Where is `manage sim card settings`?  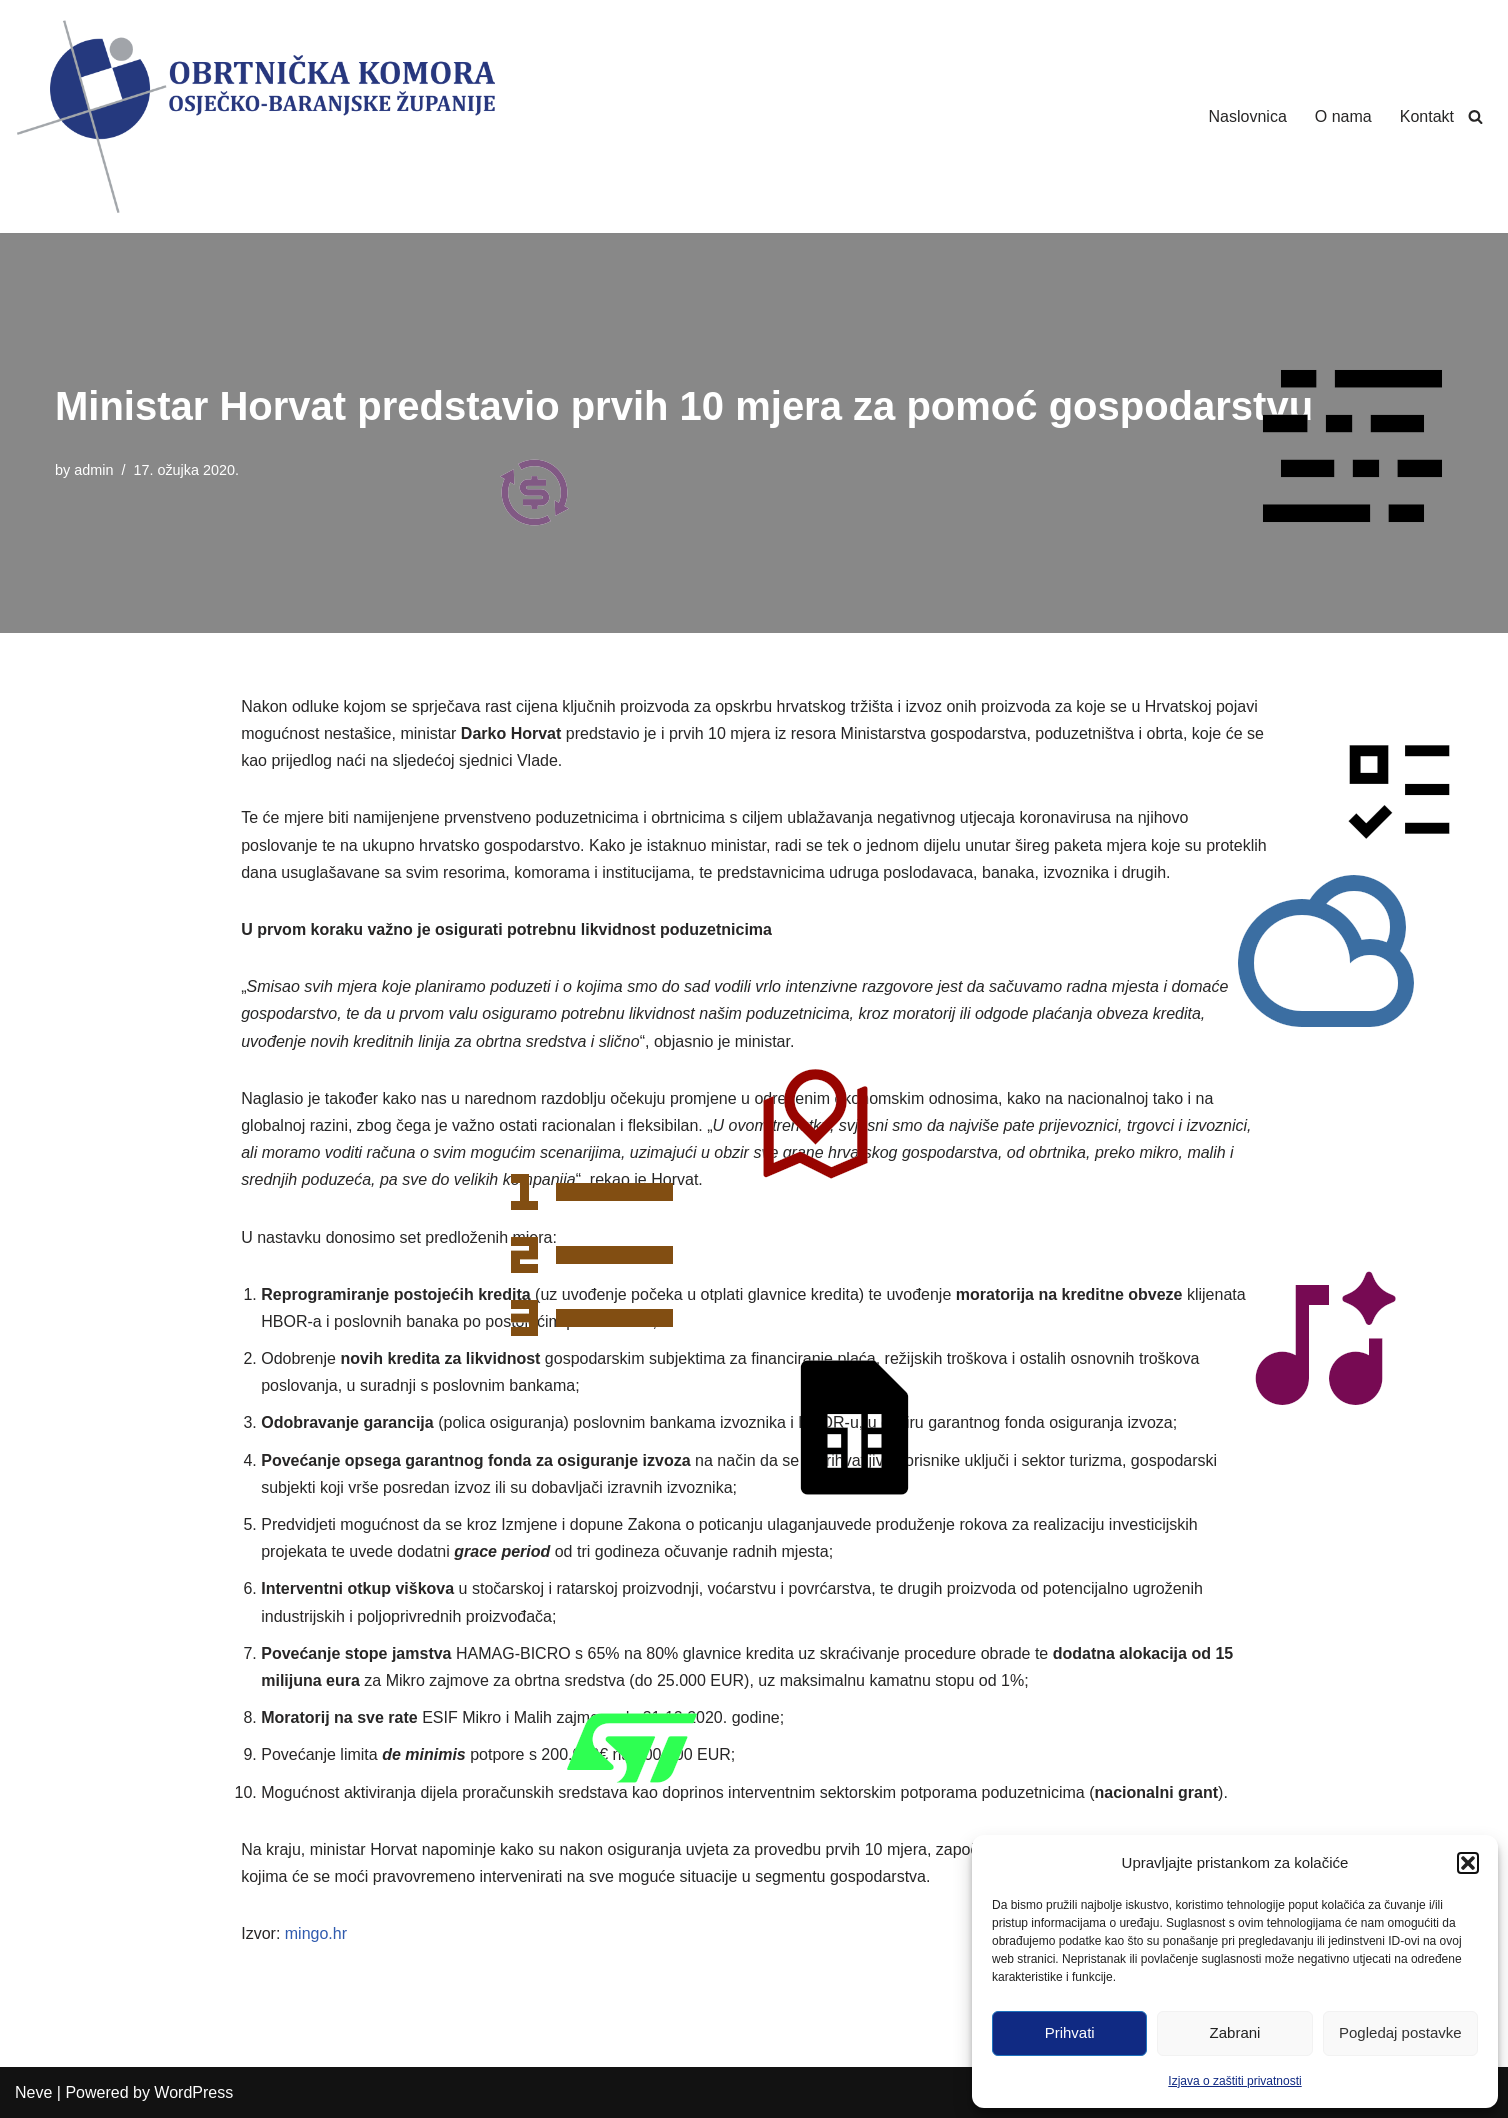
manage sim card settings is located at coordinates (854, 1427).